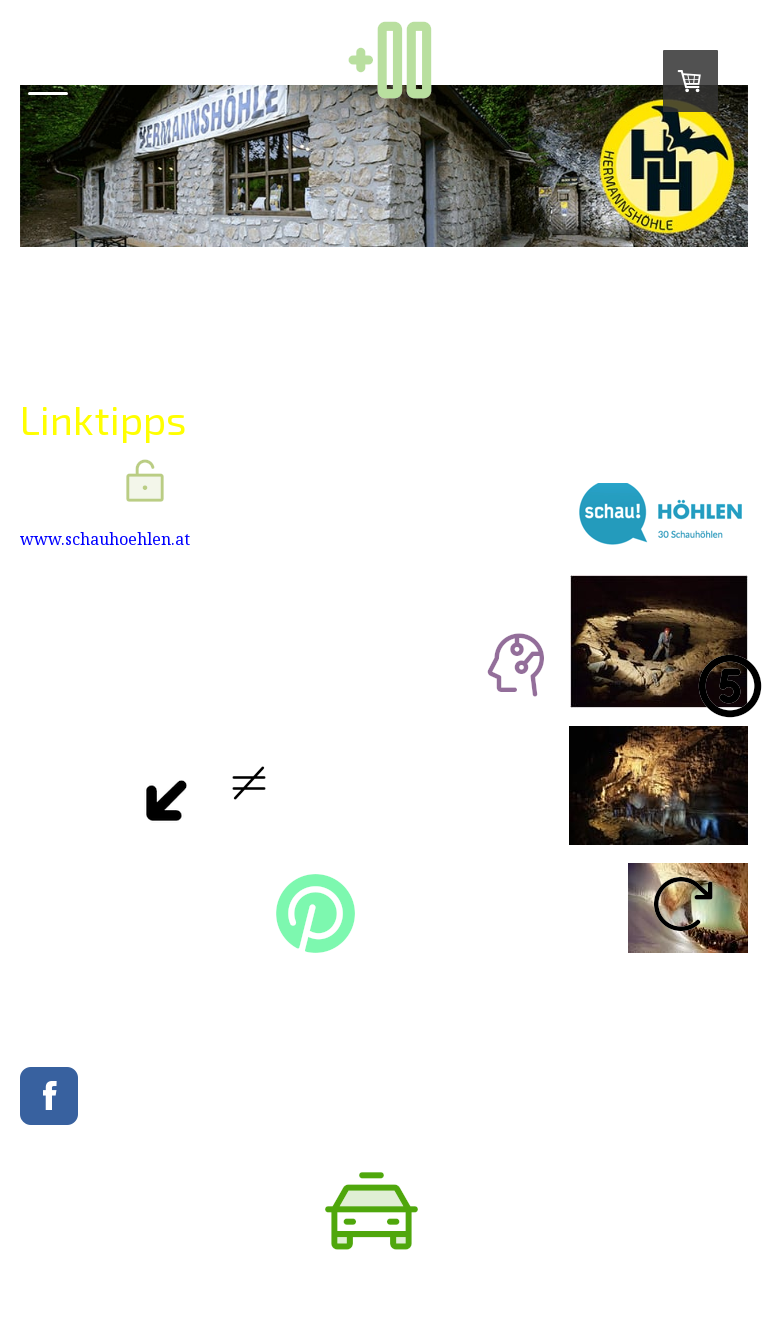  I want to click on add a new column to the left, so click(396, 60).